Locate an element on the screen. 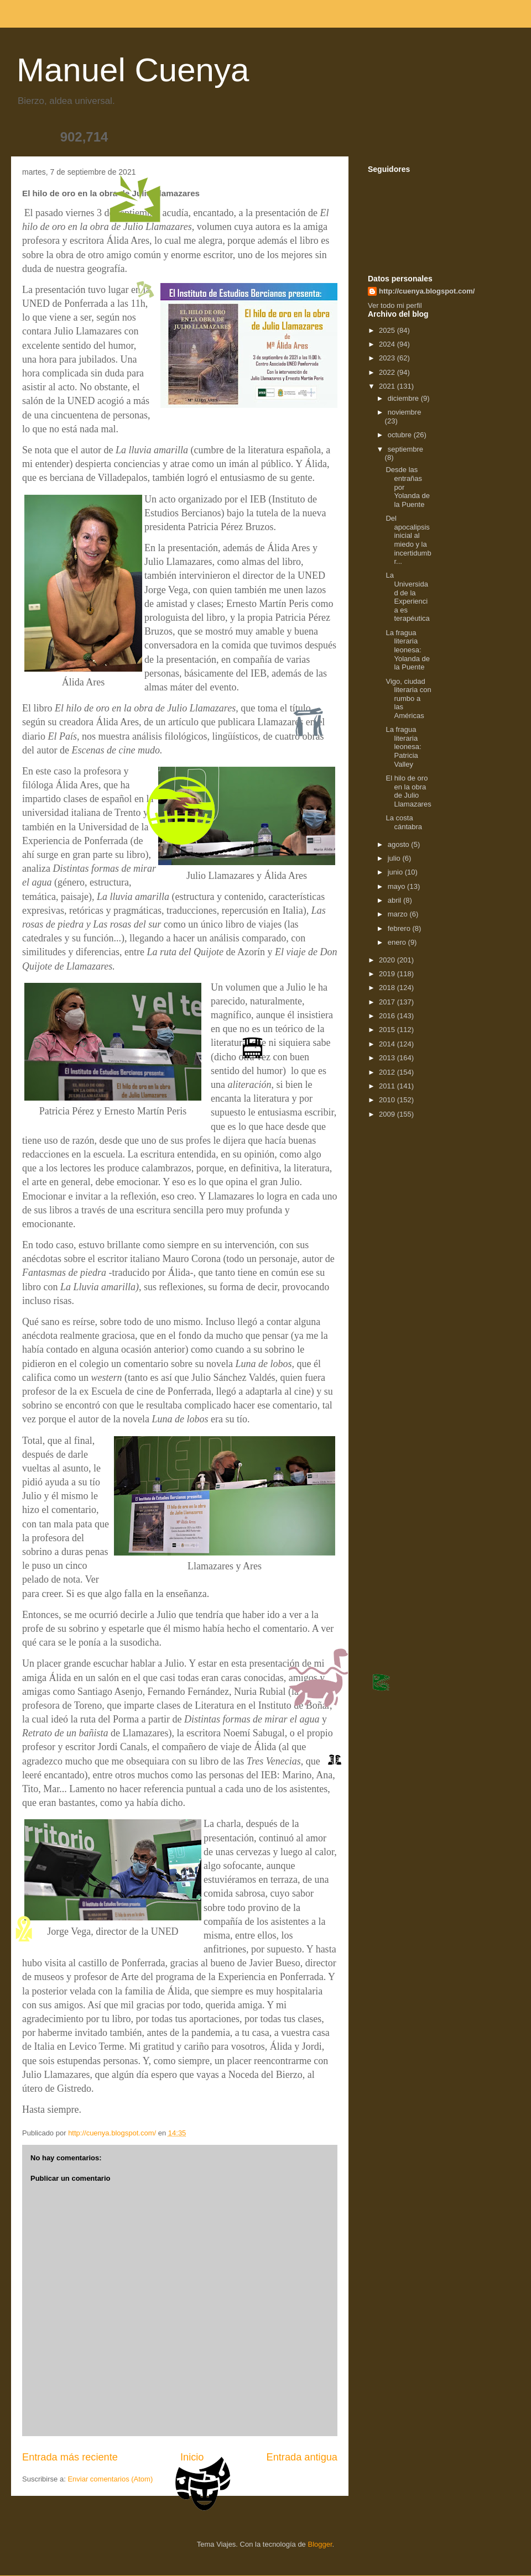 The width and height of the screenshot is (531, 2576). view helicoprion creature profile is located at coordinates (381, 1682).